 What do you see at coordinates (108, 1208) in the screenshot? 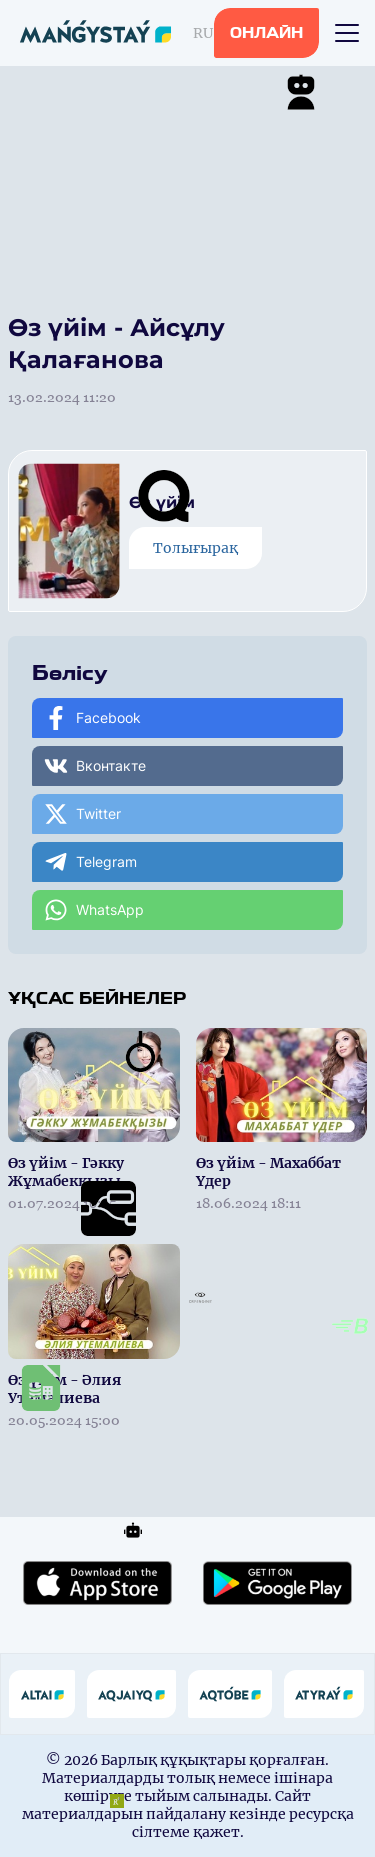
I see `open Node-RED flow editor` at bounding box center [108, 1208].